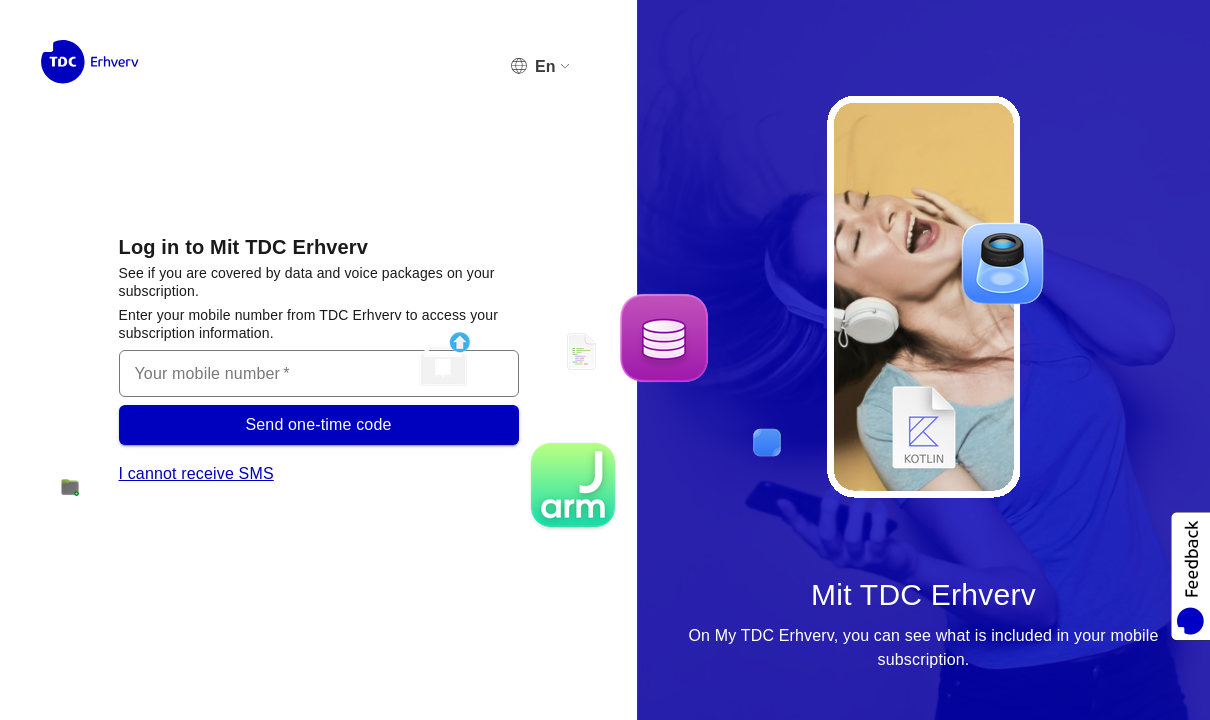  What do you see at coordinates (70, 487) in the screenshot?
I see `create a new folder` at bounding box center [70, 487].